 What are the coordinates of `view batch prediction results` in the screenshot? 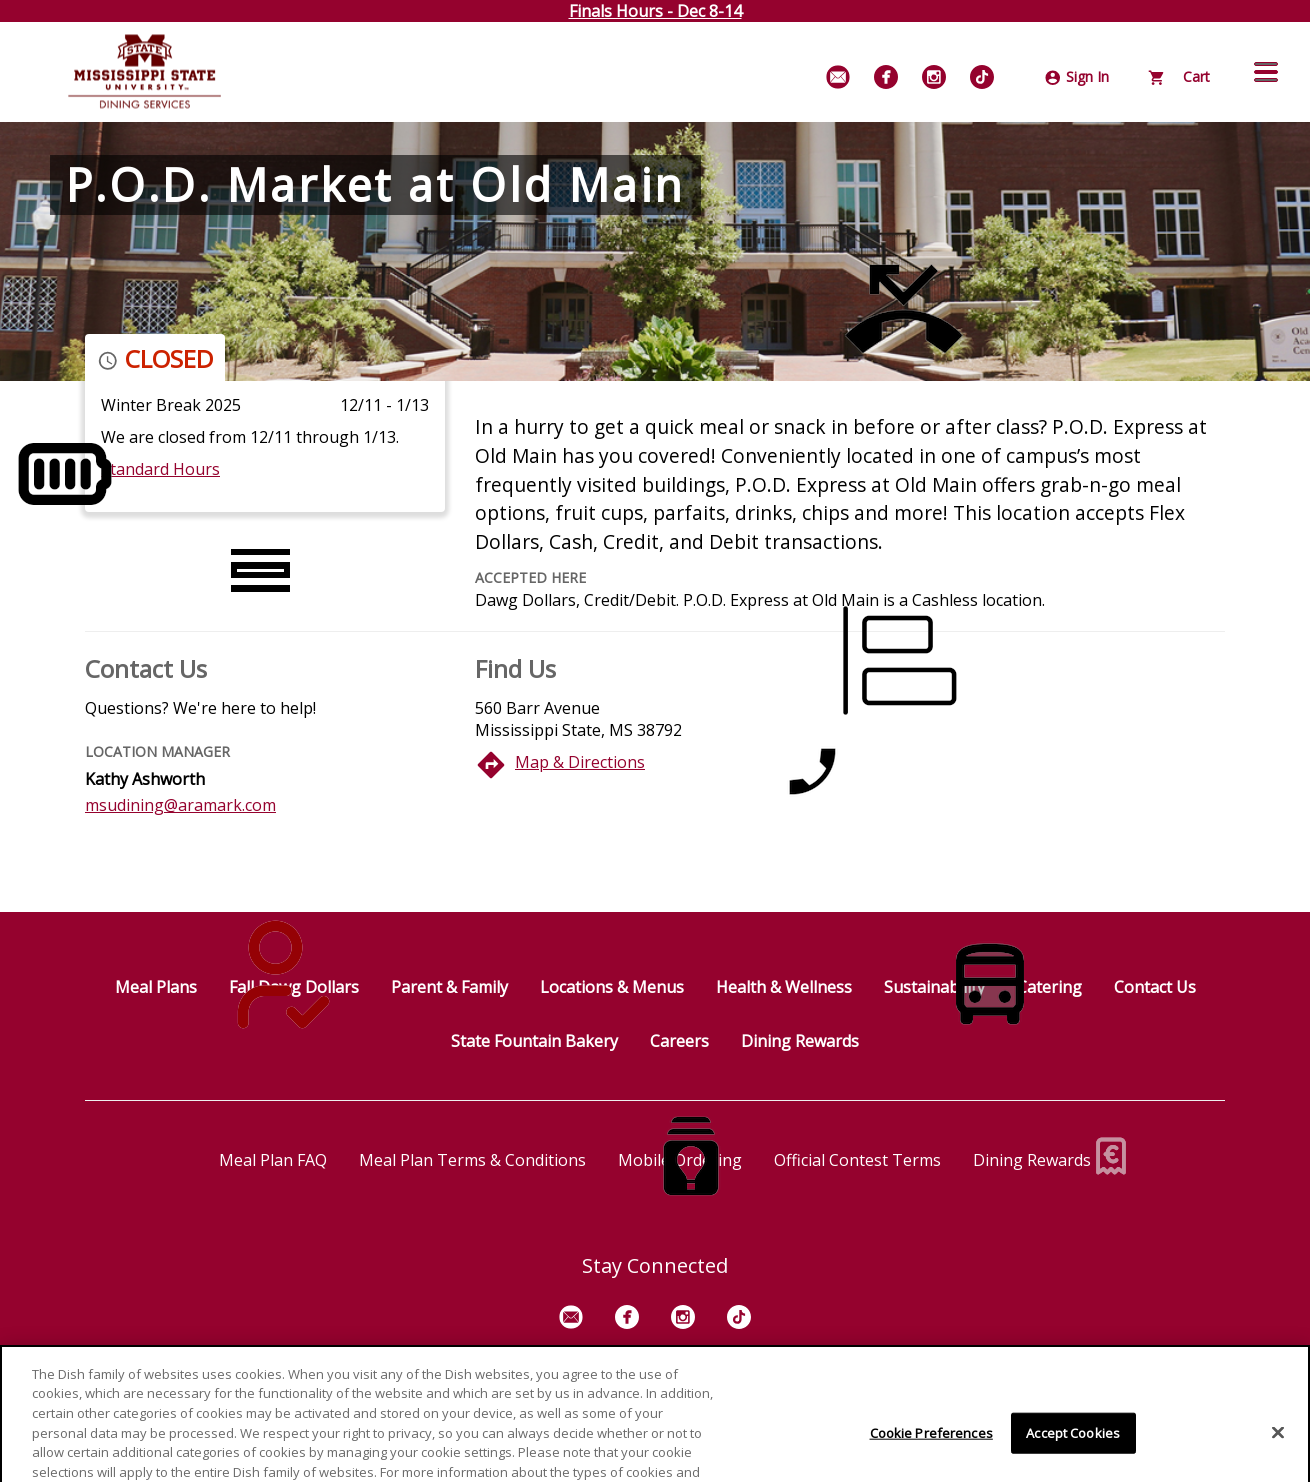 It's located at (691, 1156).